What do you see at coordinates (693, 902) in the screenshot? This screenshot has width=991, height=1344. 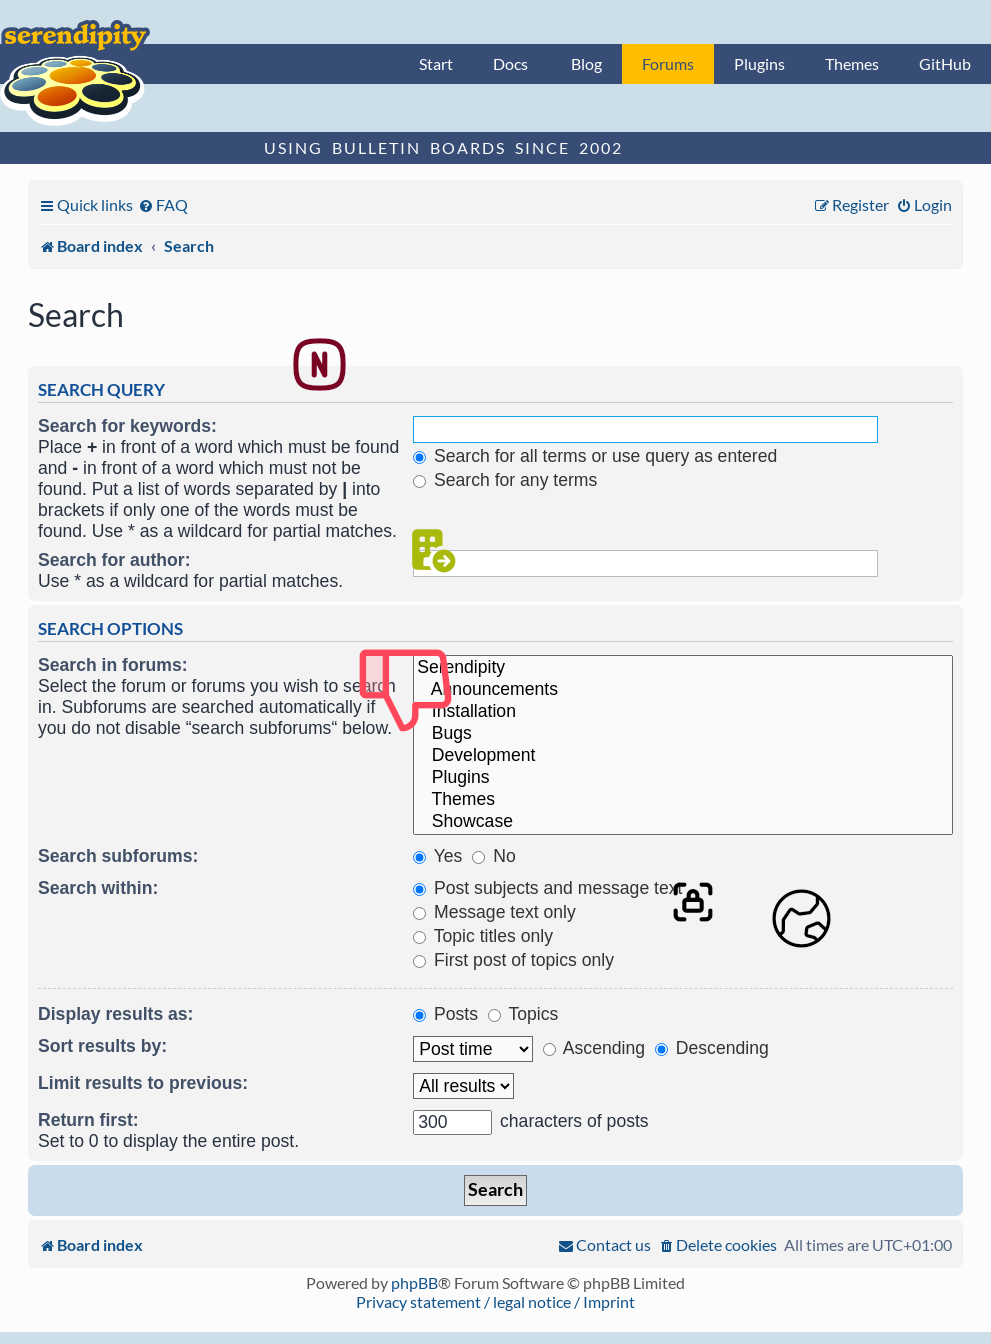 I see `access secure or locked content` at bounding box center [693, 902].